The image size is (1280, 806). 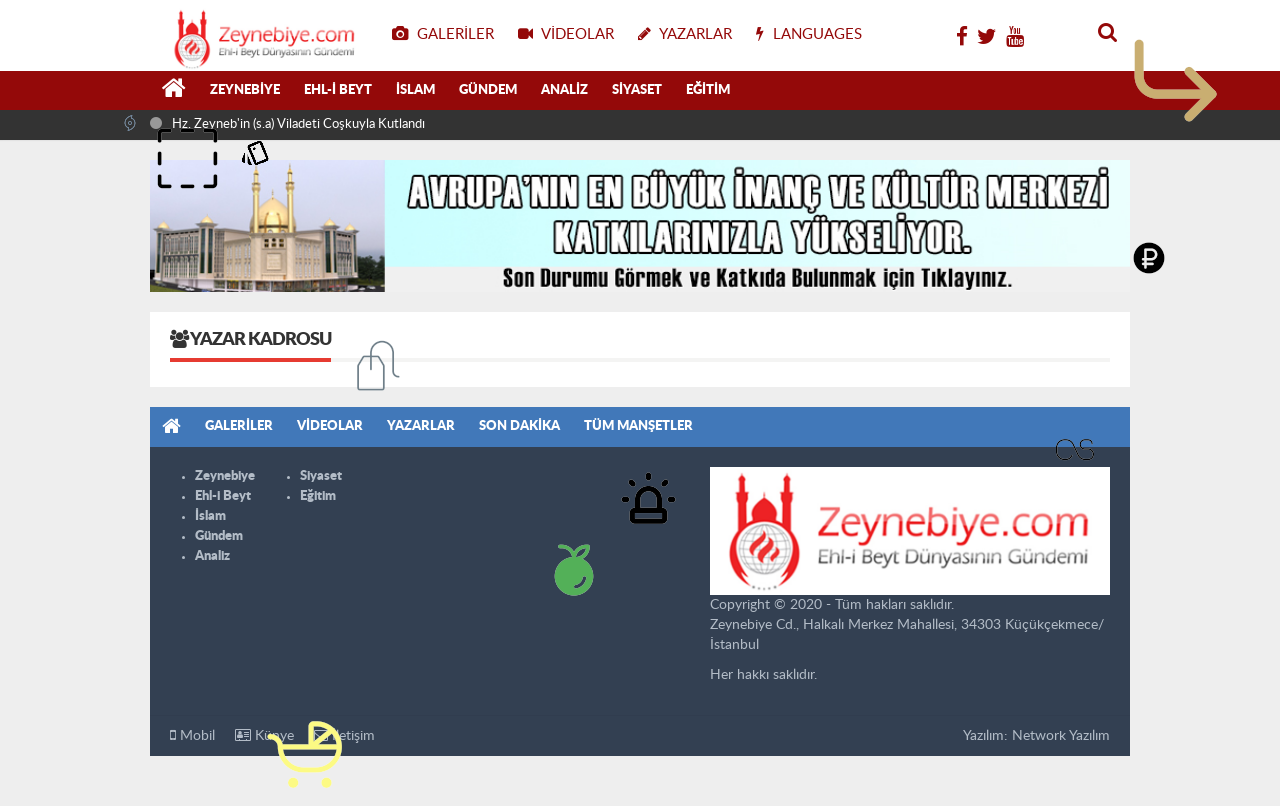 What do you see at coordinates (648, 499) in the screenshot?
I see `indicates urgent or high-priority notification` at bounding box center [648, 499].